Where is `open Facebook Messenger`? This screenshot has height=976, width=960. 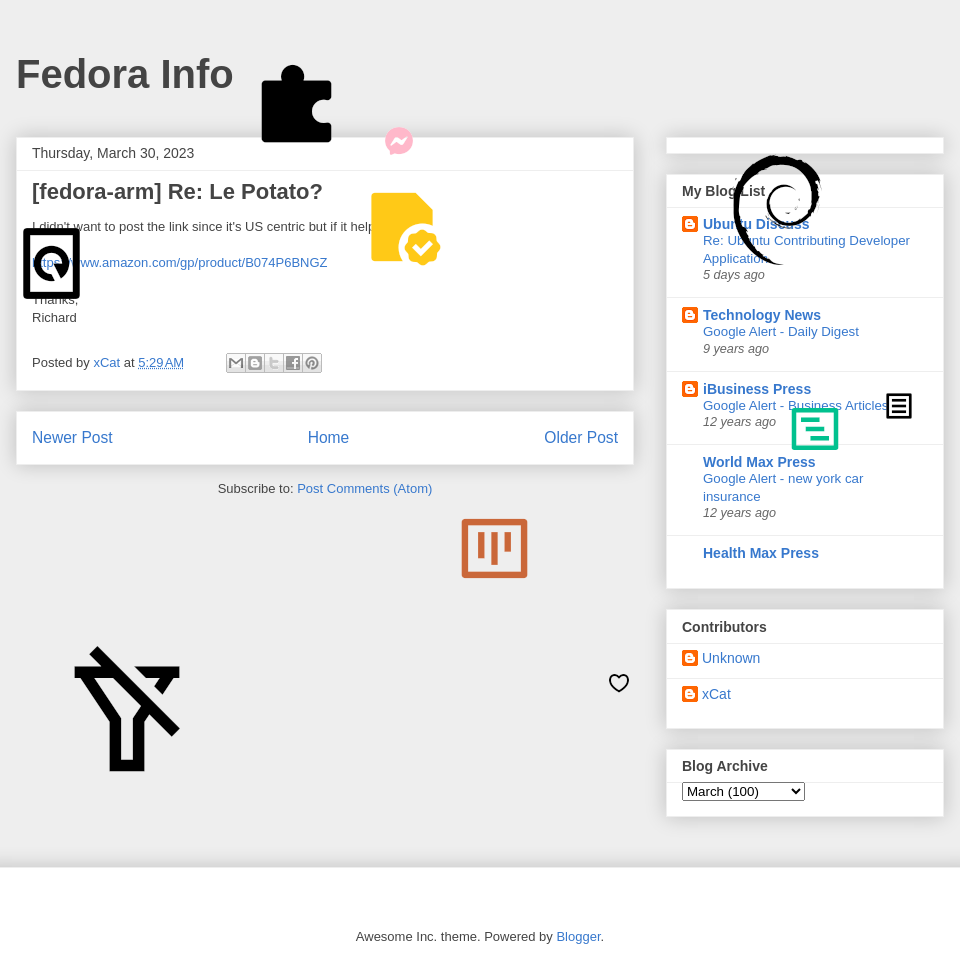 open Facebook Messenger is located at coordinates (399, 141).